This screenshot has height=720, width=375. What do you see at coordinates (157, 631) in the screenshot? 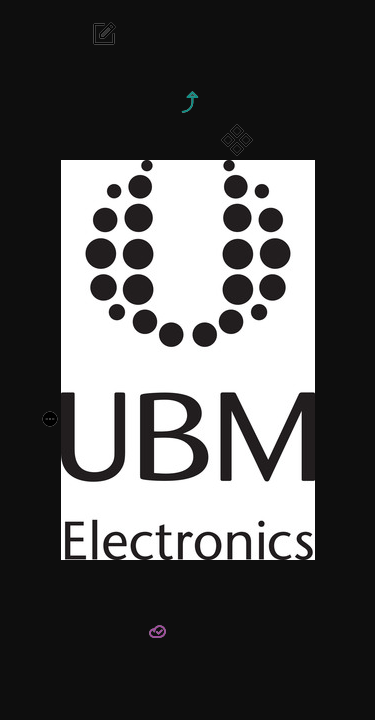
I see `file successfully uploaded to cloud storage` at bounding box center [157, 631].